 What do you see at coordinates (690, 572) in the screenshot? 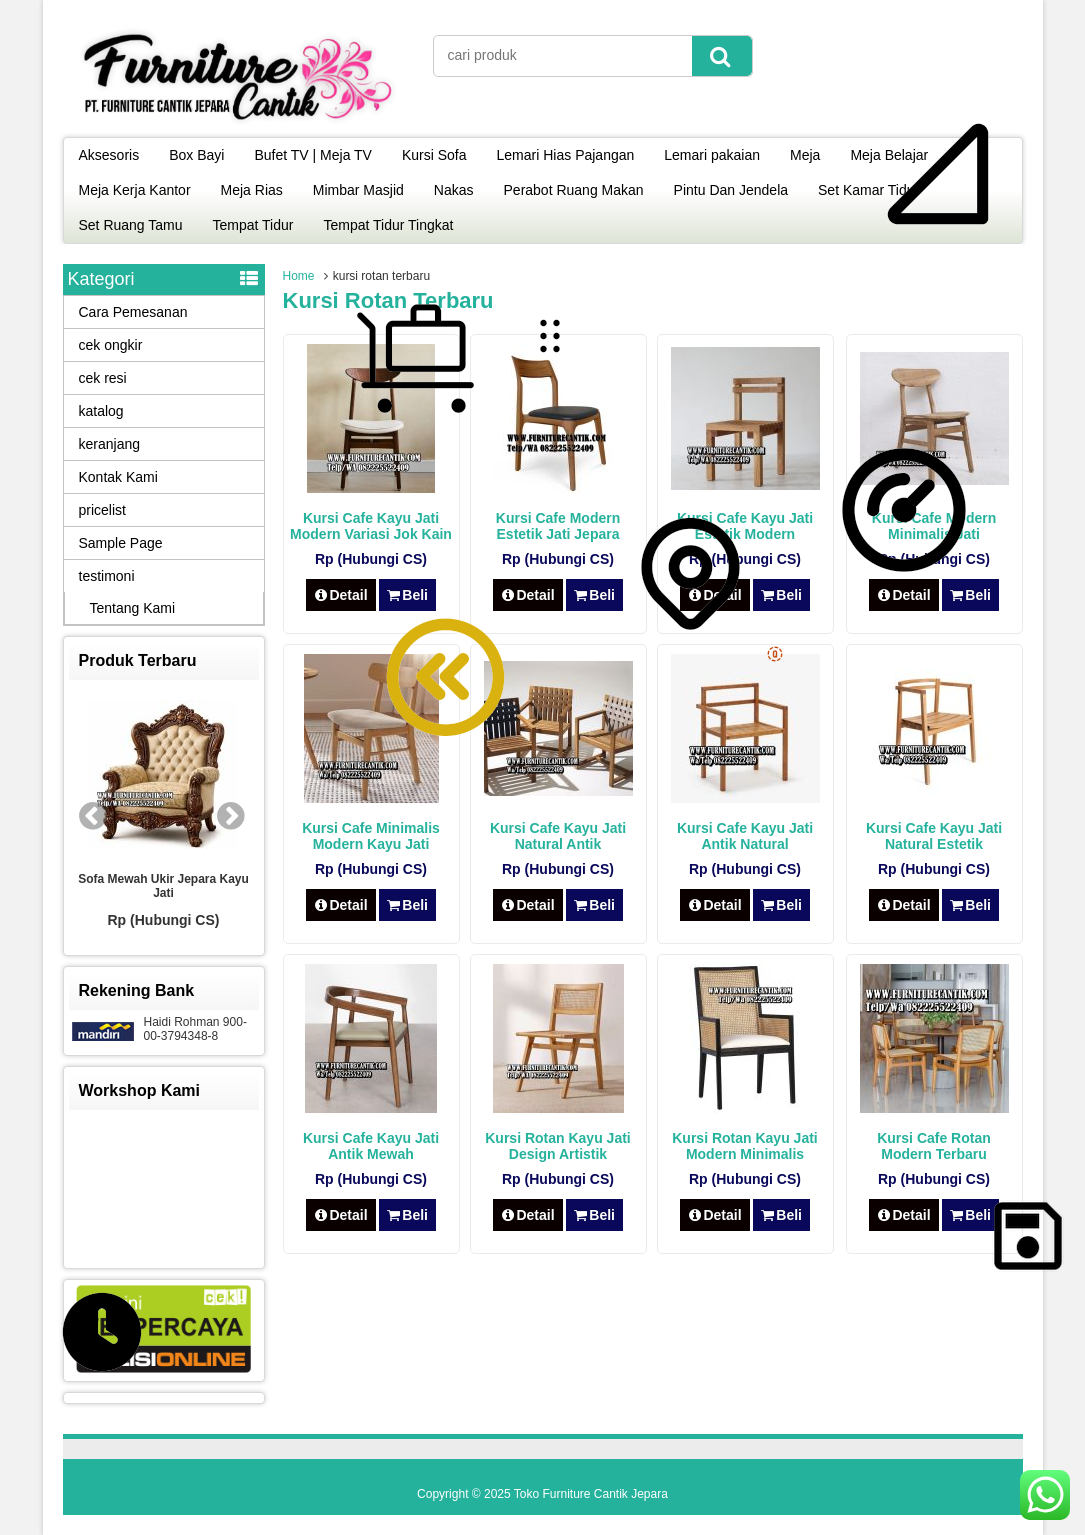
I see `view or set a location on the map` at bounding box center [690, 572].